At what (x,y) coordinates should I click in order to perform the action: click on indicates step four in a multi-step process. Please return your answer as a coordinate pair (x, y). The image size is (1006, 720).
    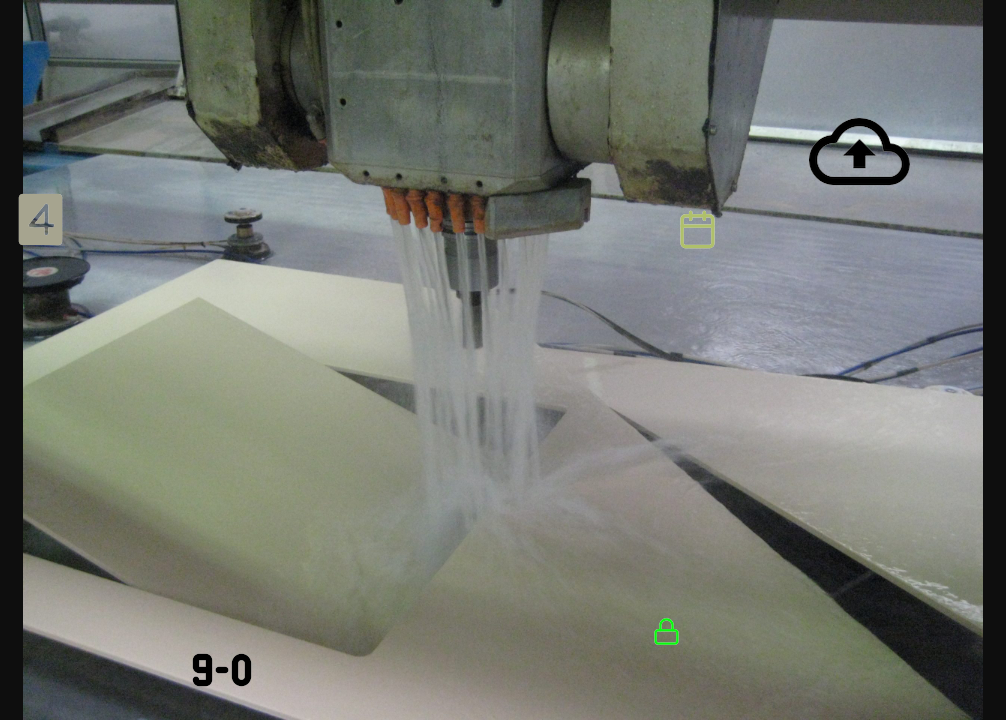
    Looking at the image, I should click on (40, 219).